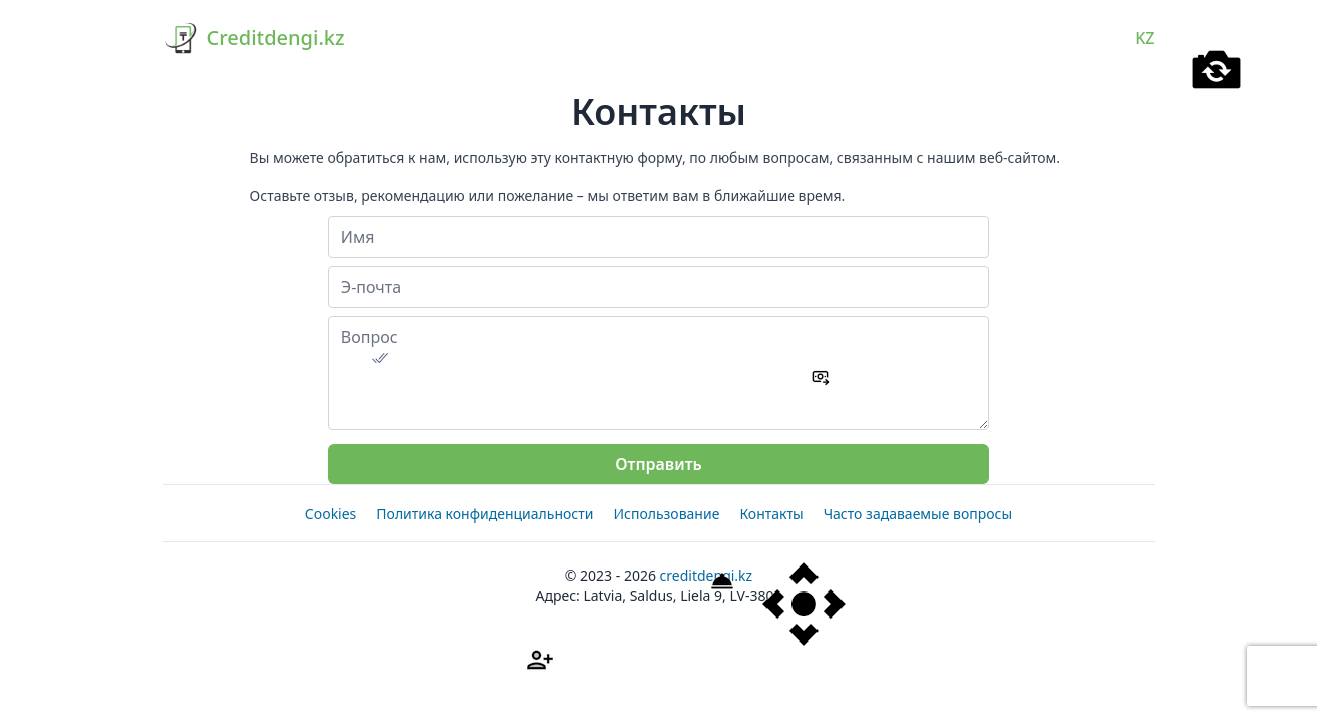 This screenshot has width=1317, height=720. I want to click on request room service or hotel amenities, so click(722, 581).